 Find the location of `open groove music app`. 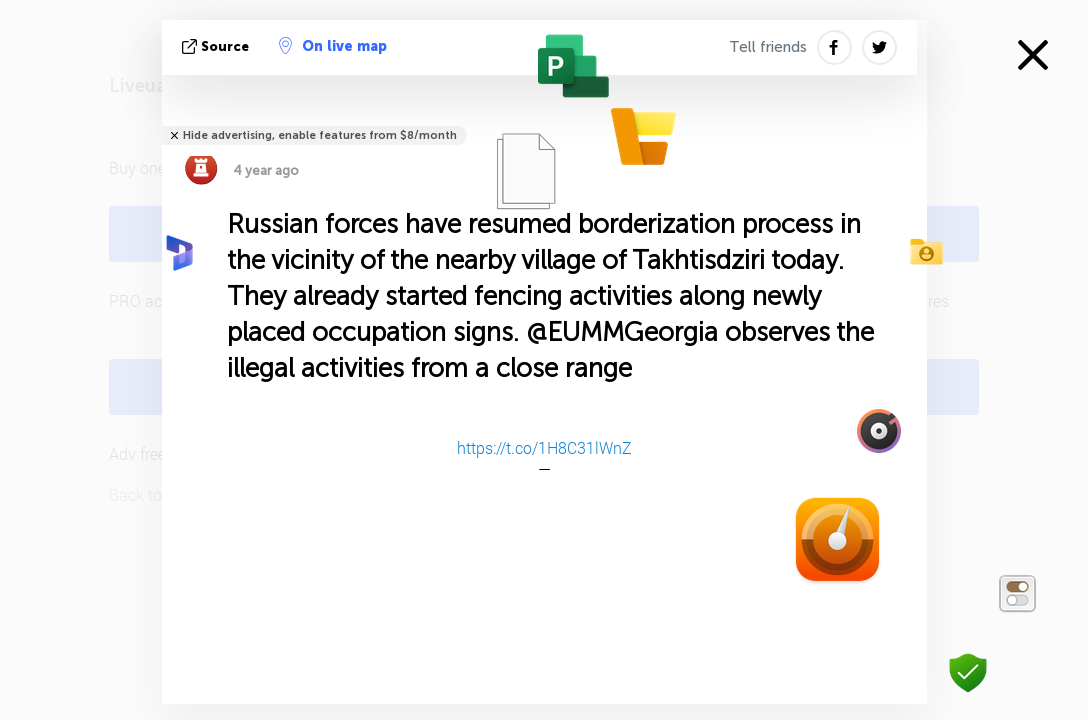

open groove music app is located at coordinates (879, 431).